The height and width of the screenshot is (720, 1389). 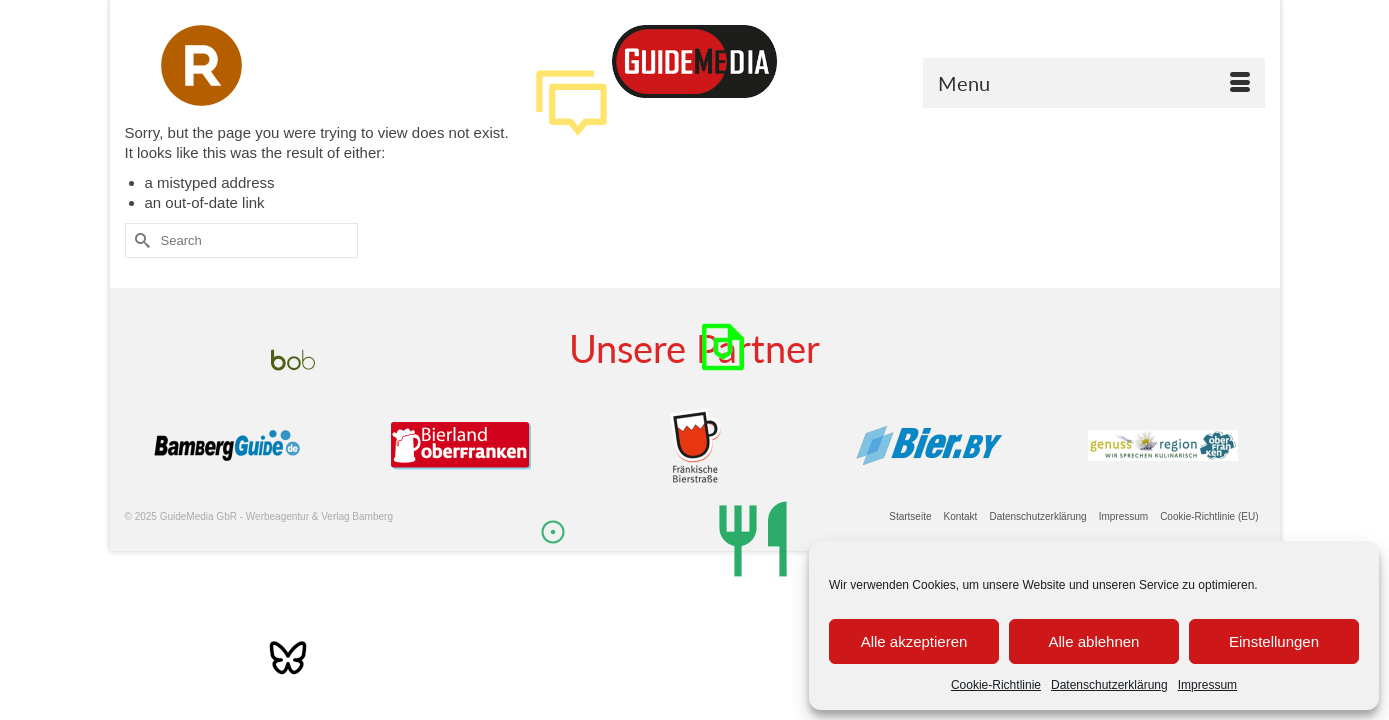 I want to click on view protected or secured document, so click(x=723, y=347).